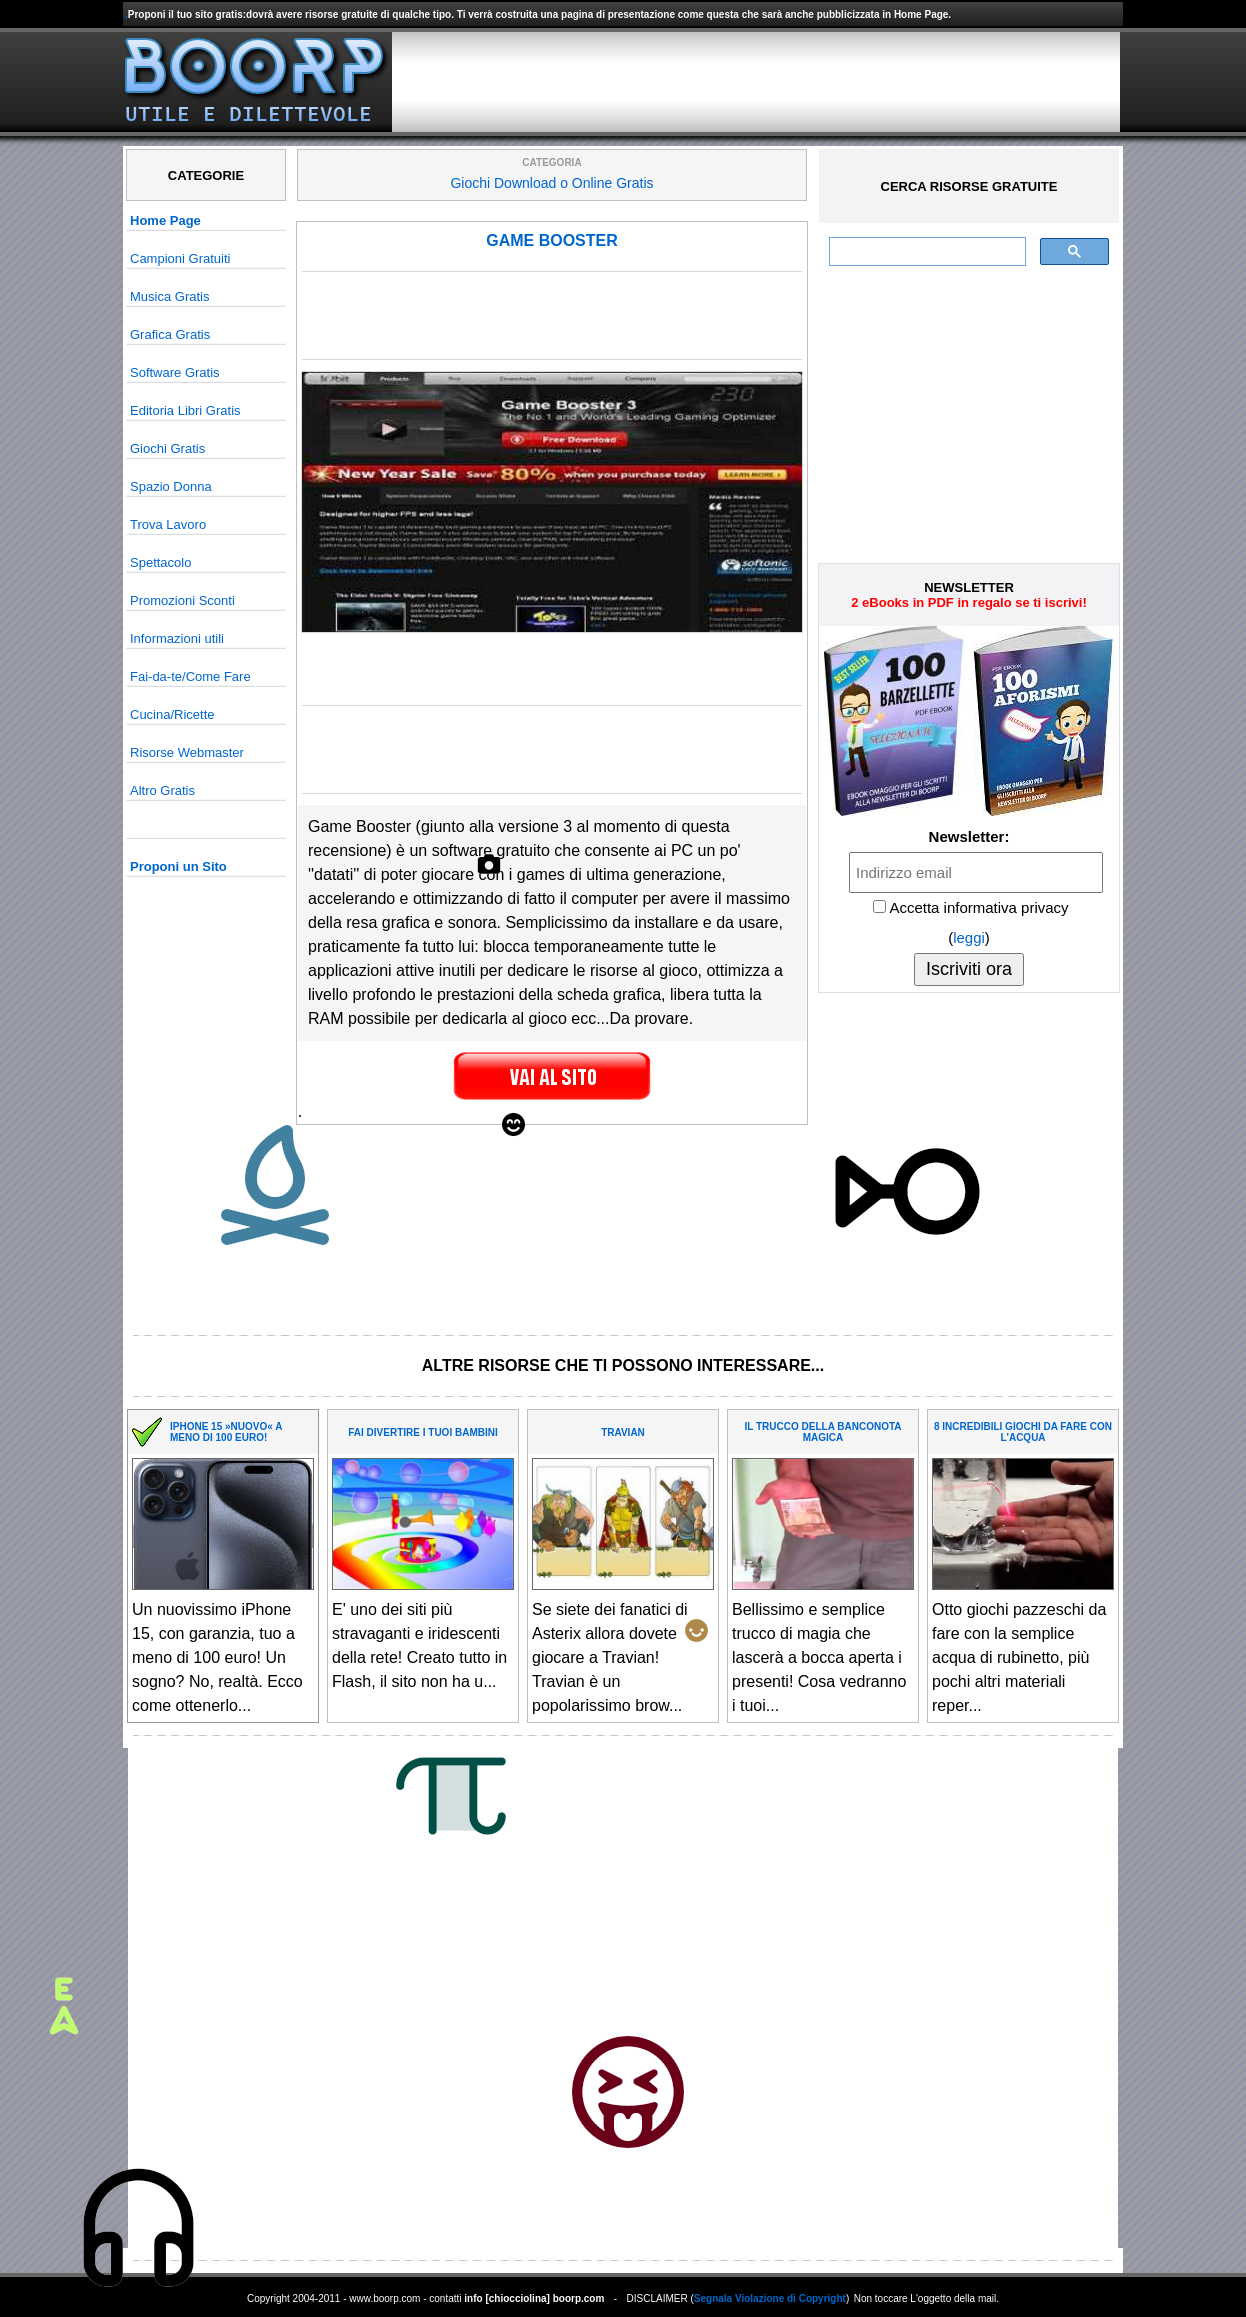  Describe the element at coordinates (453, 1794) in the screenshot. I see `access mathematical or scientific calculator functions` at that location.